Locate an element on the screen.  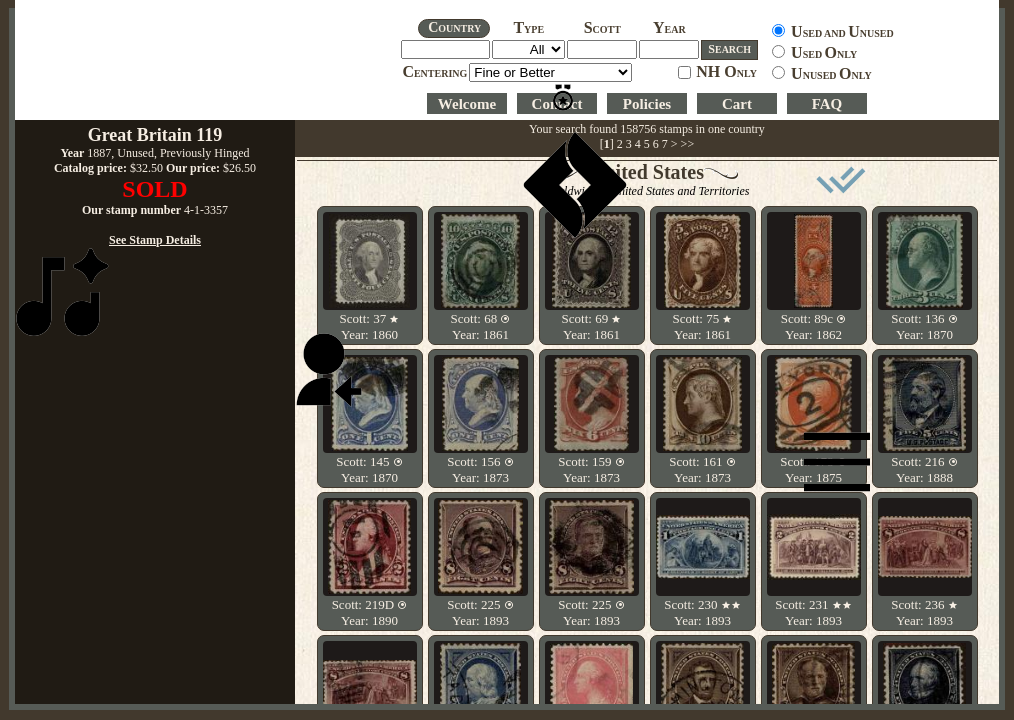
incoming user request or invitation is located at coordinates (324, 371).